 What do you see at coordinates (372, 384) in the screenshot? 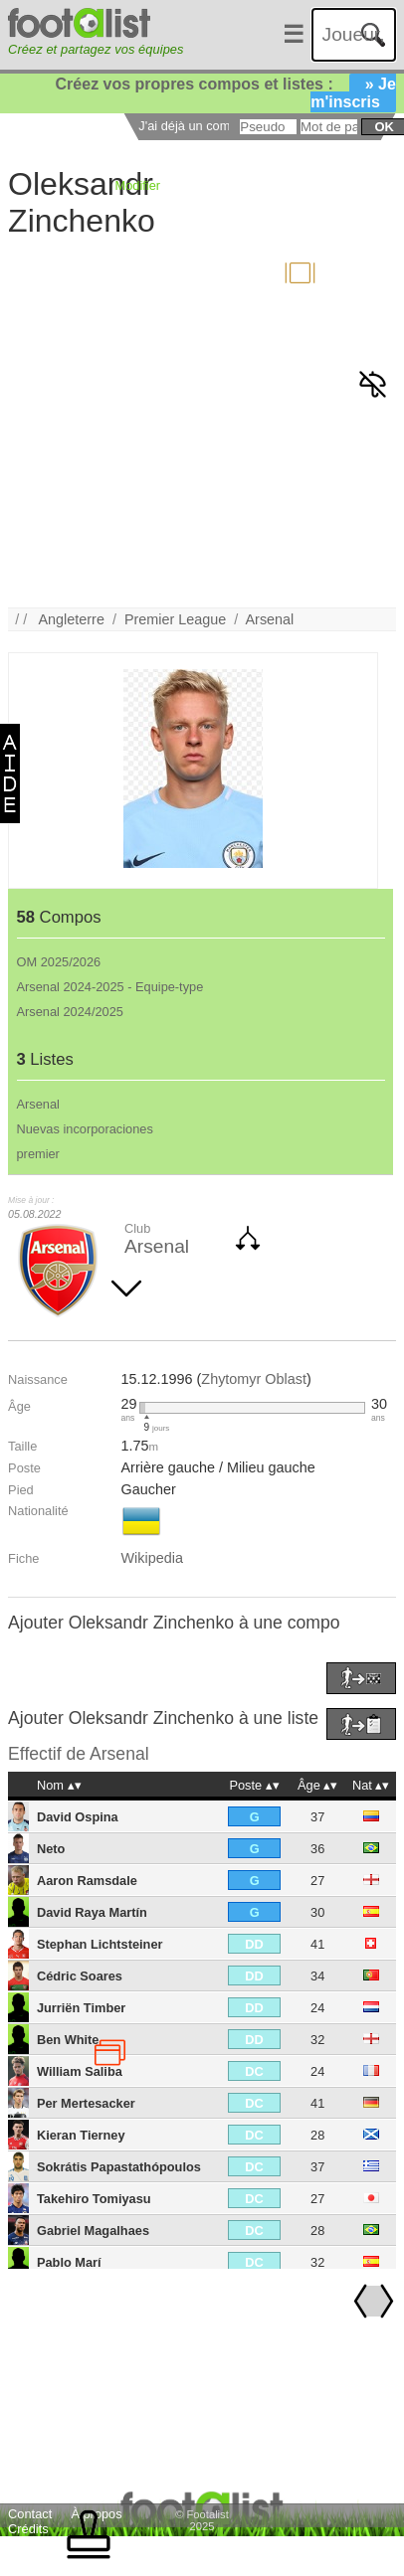
I see `indicates weather protection is disabled` at bounding box center [372, 384].